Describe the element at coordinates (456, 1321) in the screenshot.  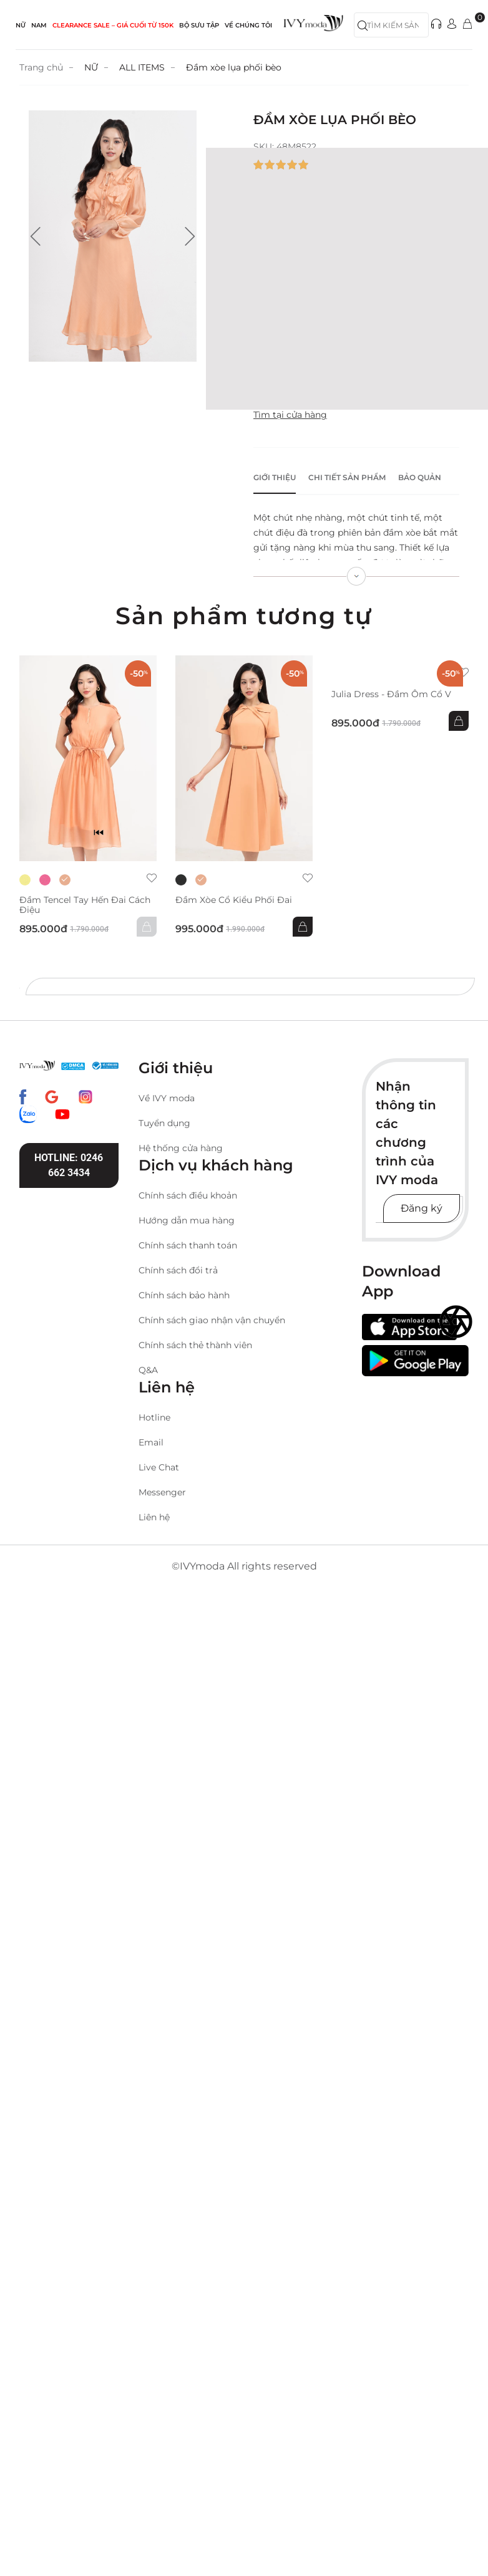
I see `open camera or take a photo` at that location.